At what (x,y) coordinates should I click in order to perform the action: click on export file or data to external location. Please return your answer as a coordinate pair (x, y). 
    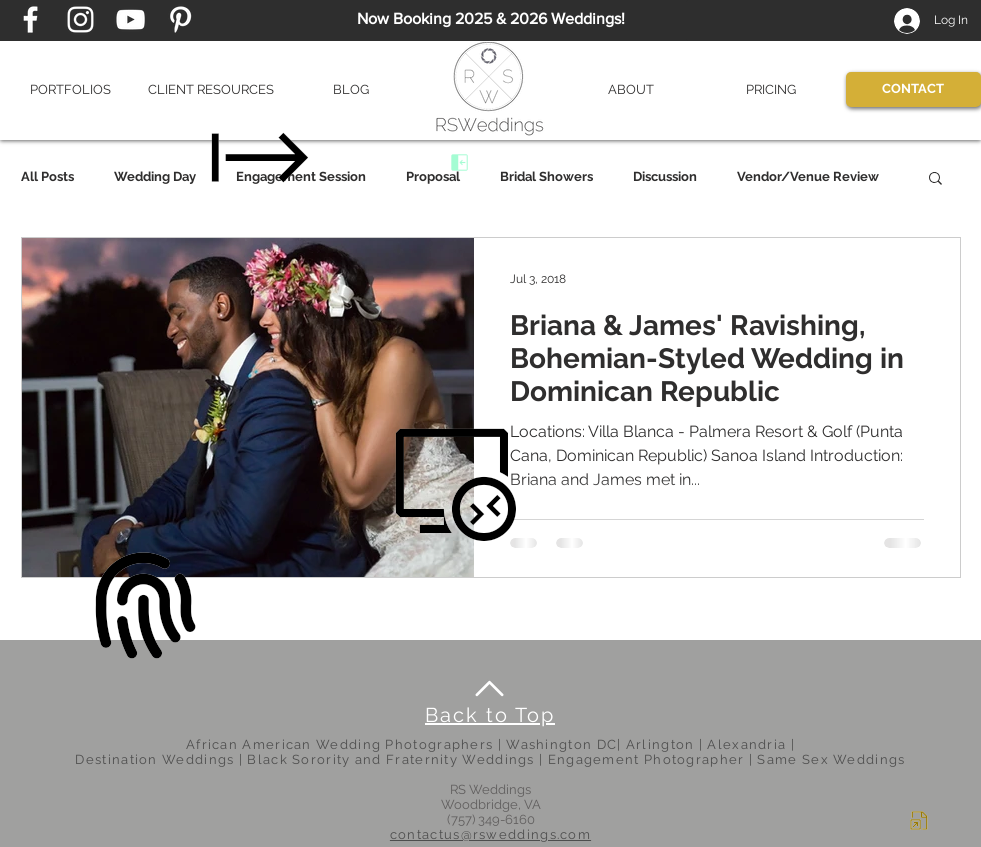
    Looking at the image, I should click on (260, 161).